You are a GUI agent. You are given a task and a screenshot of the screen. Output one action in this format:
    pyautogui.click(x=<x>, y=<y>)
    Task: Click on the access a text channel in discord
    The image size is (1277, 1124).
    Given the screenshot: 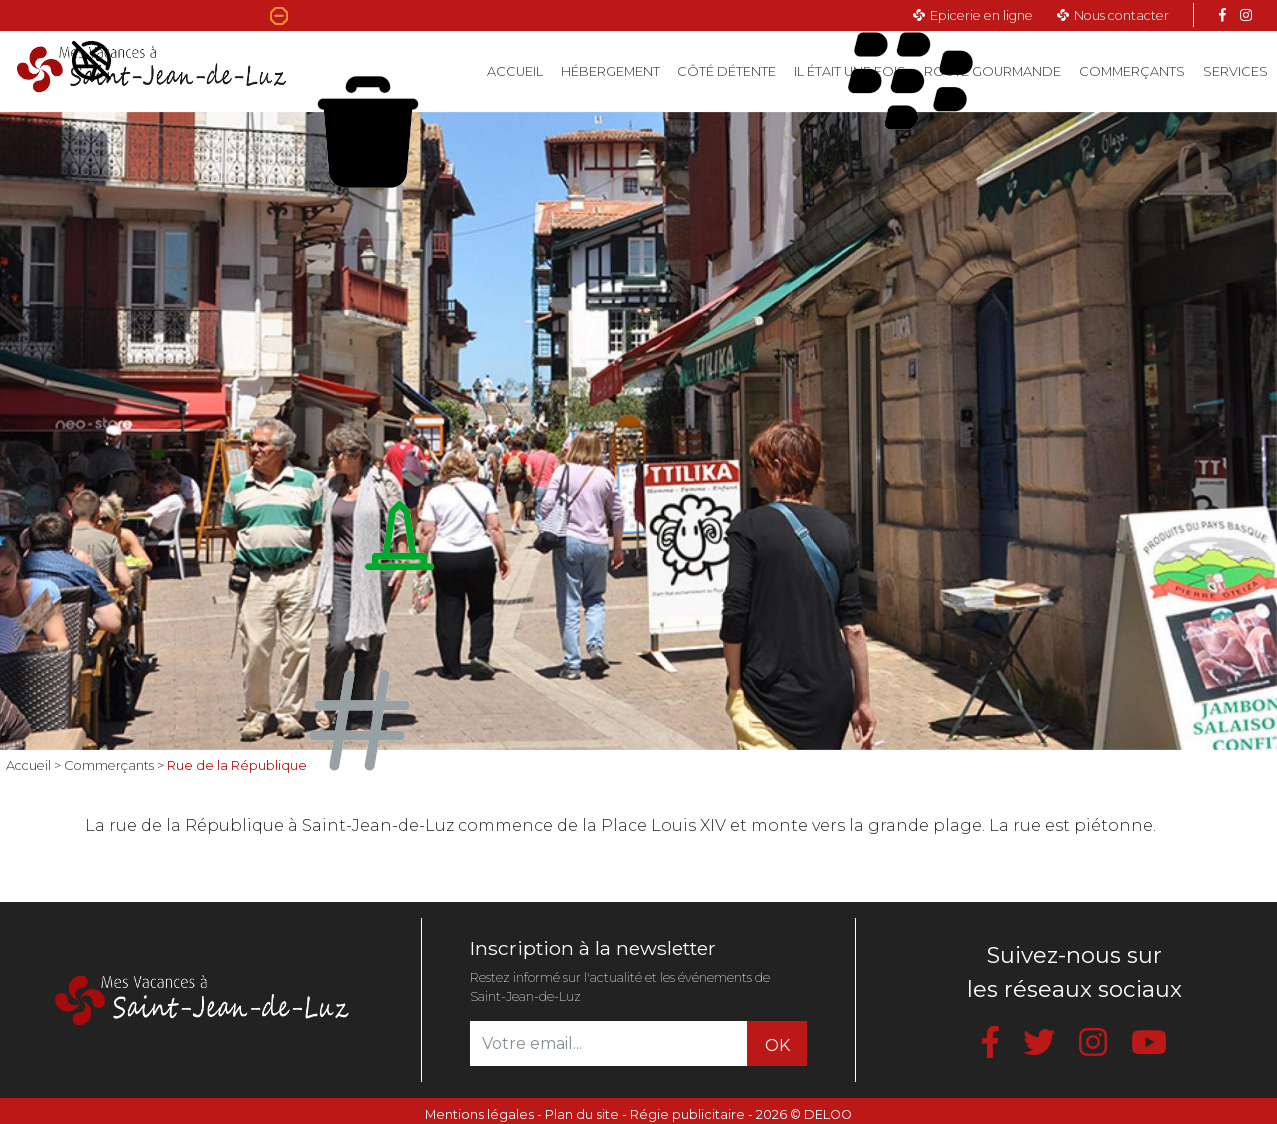 What is the action you would take?
    pyautogui.click(x=359, y=720)
    